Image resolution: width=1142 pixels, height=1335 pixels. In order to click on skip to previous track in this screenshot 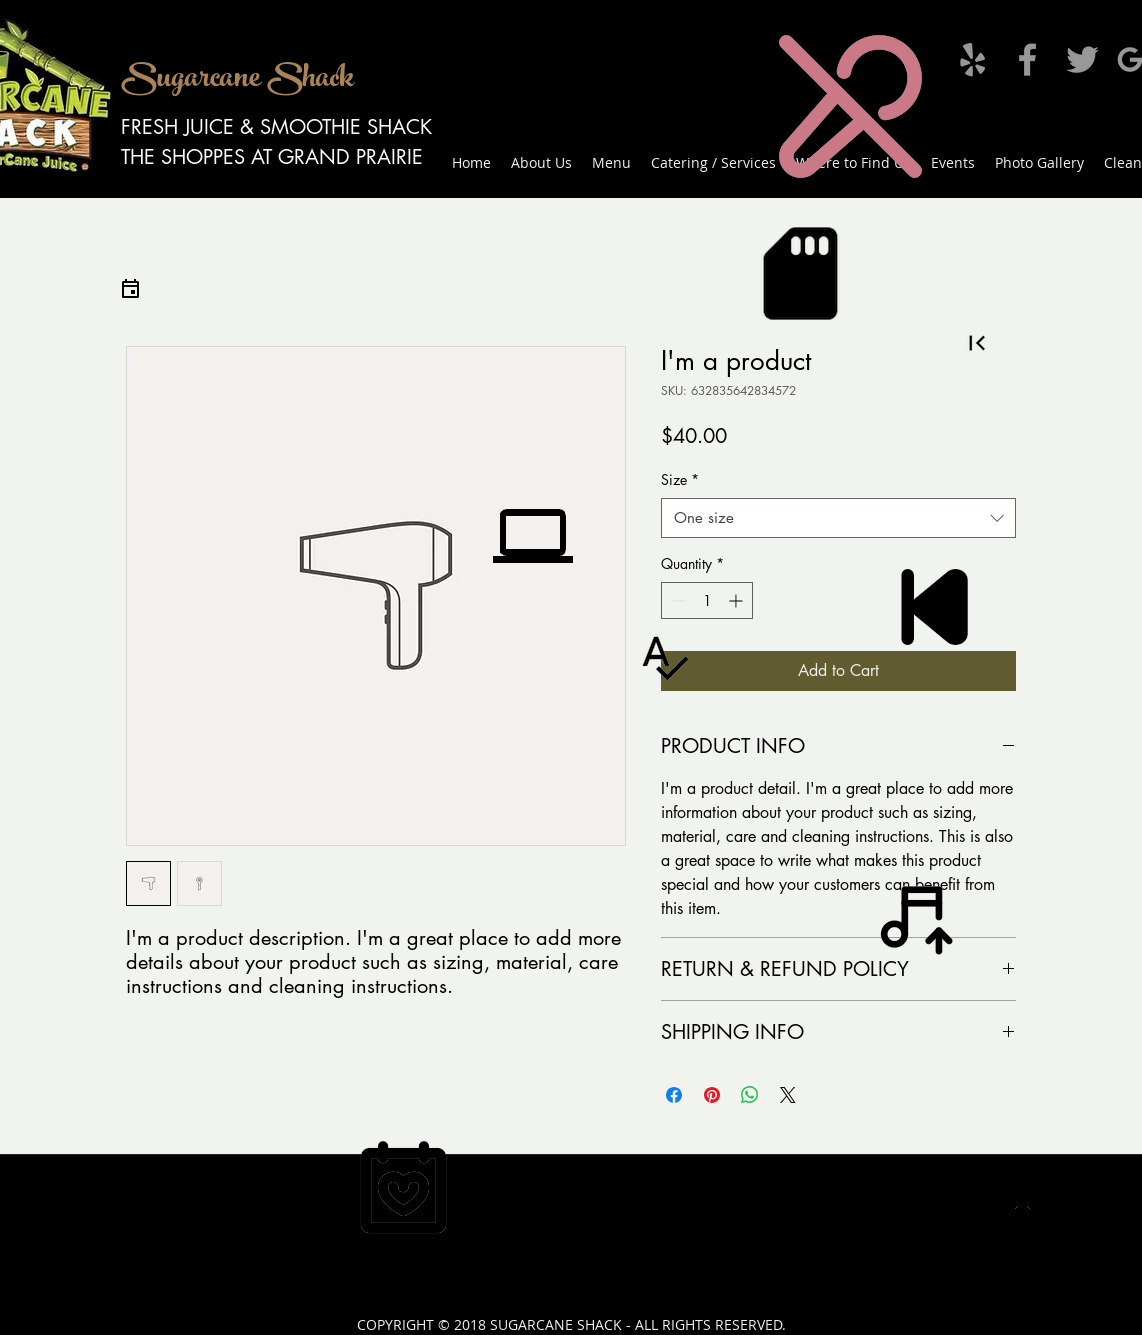, I will do `click(933, 607)`.